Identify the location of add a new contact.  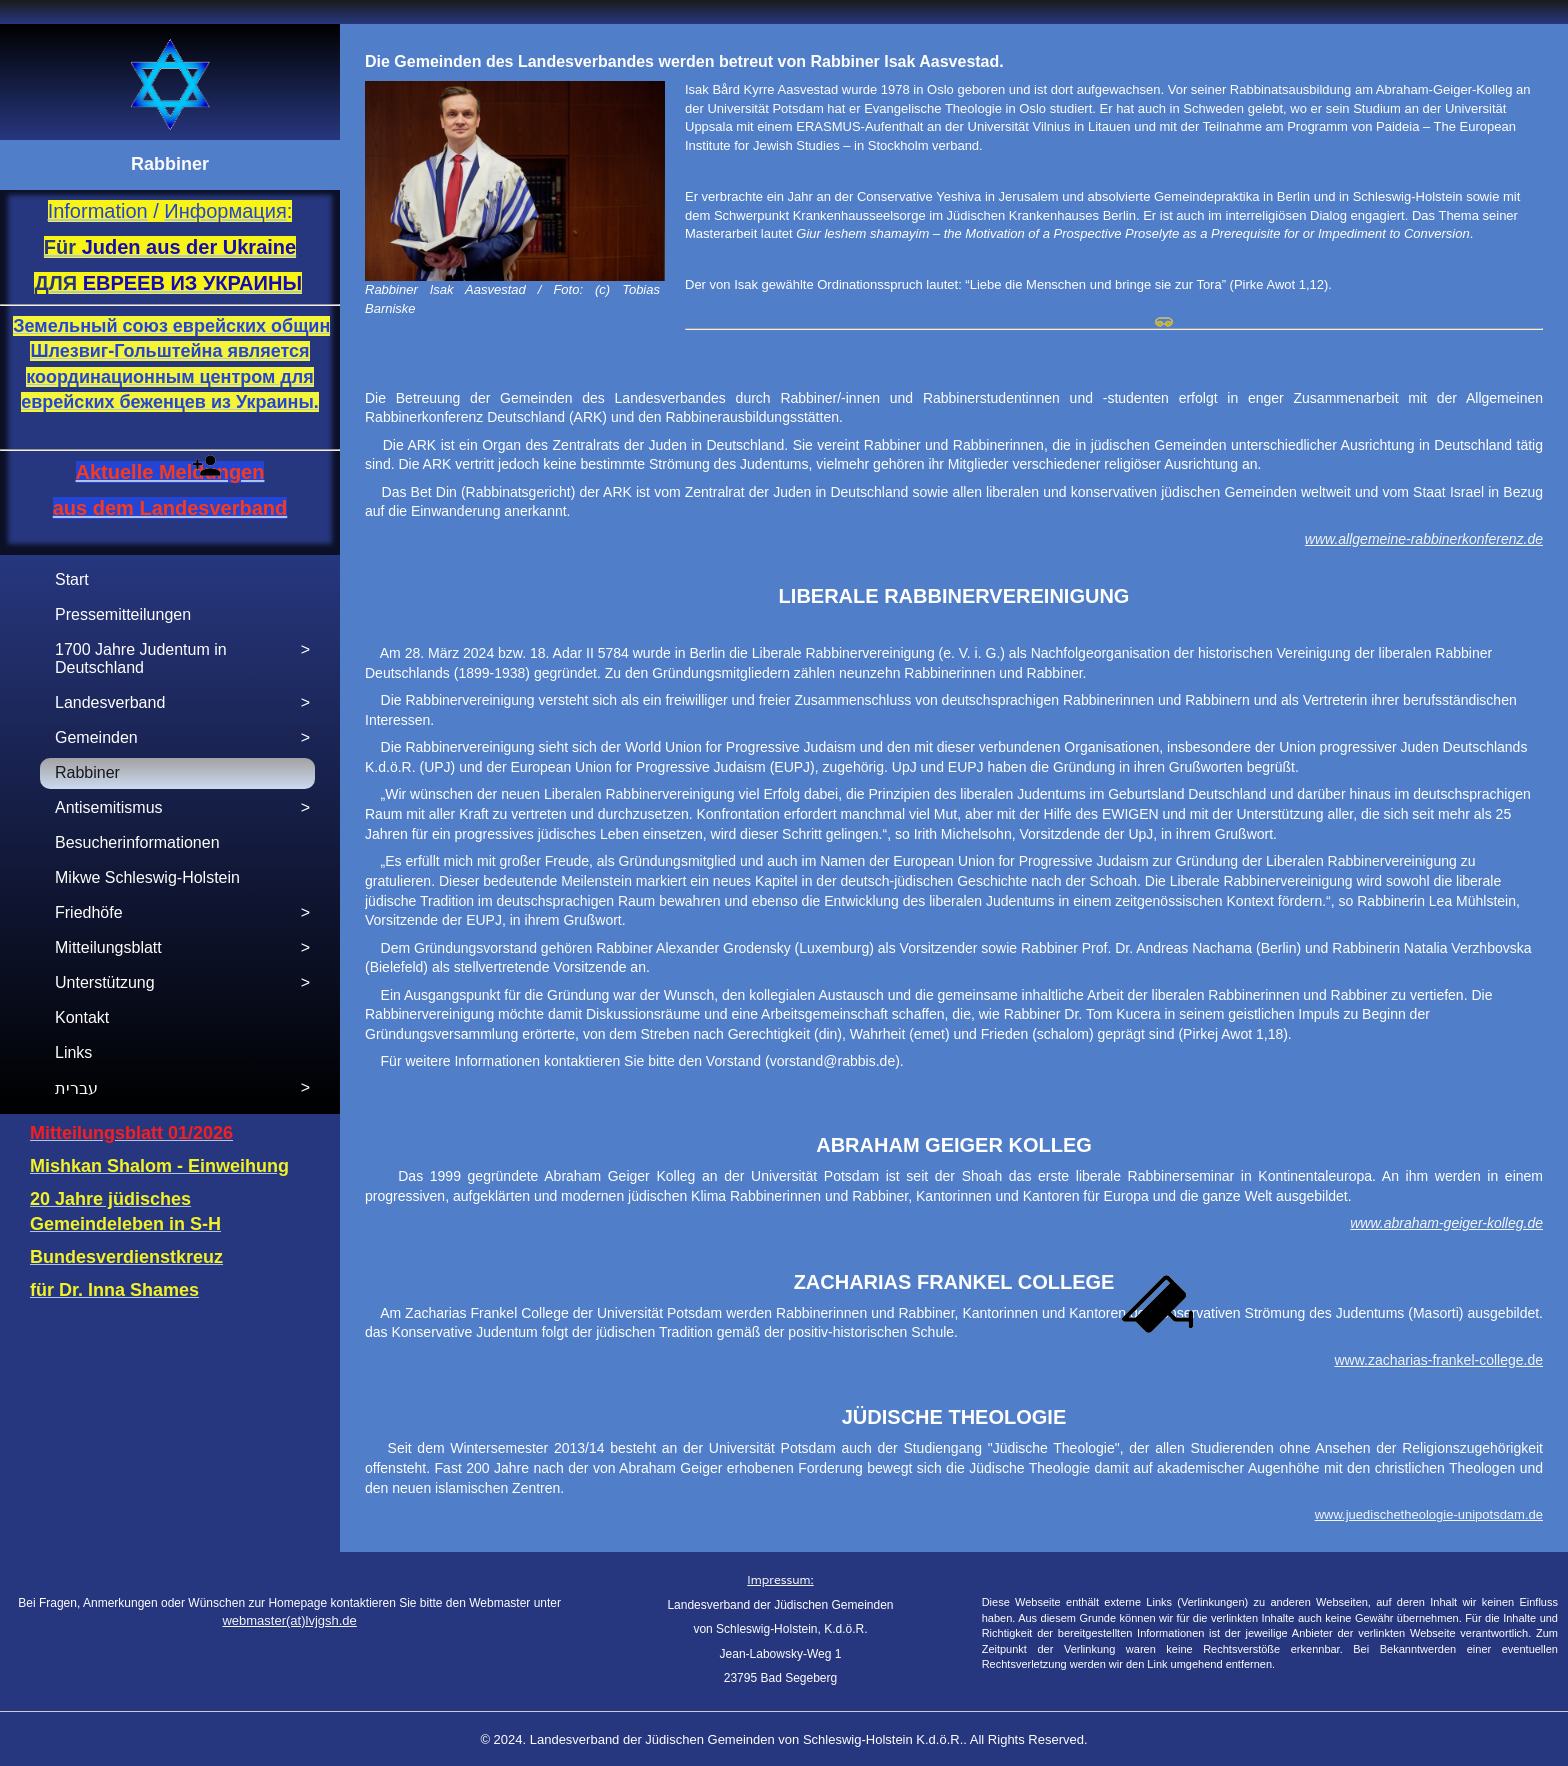
(206, 465).